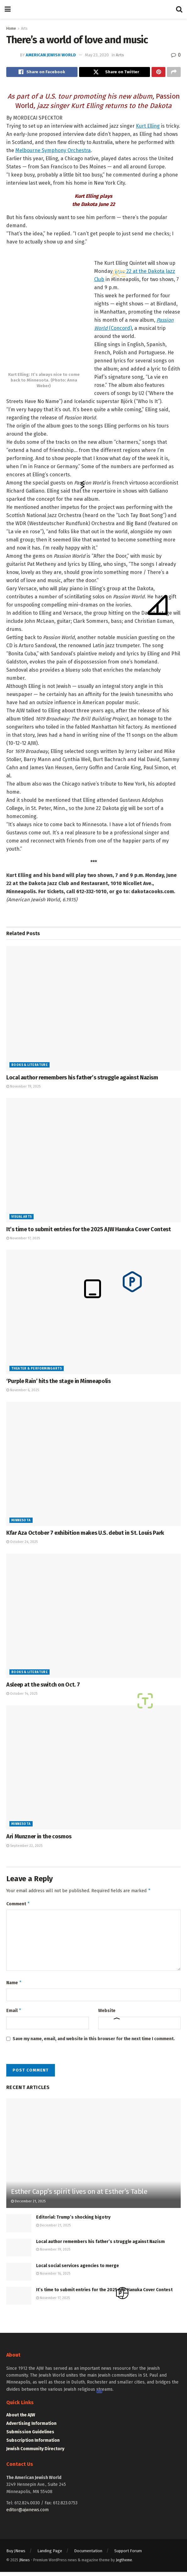  I want to click on open stocktwits social trading platform, so click(83, 485).